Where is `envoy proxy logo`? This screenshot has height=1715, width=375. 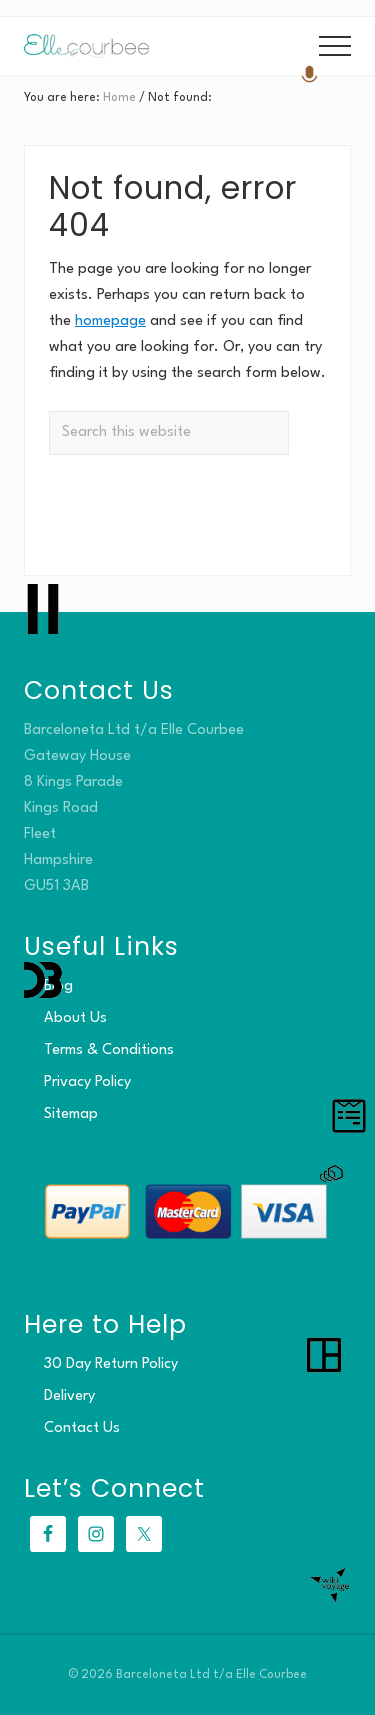 envoy proxy logo is located at coordinates (331, 1173).